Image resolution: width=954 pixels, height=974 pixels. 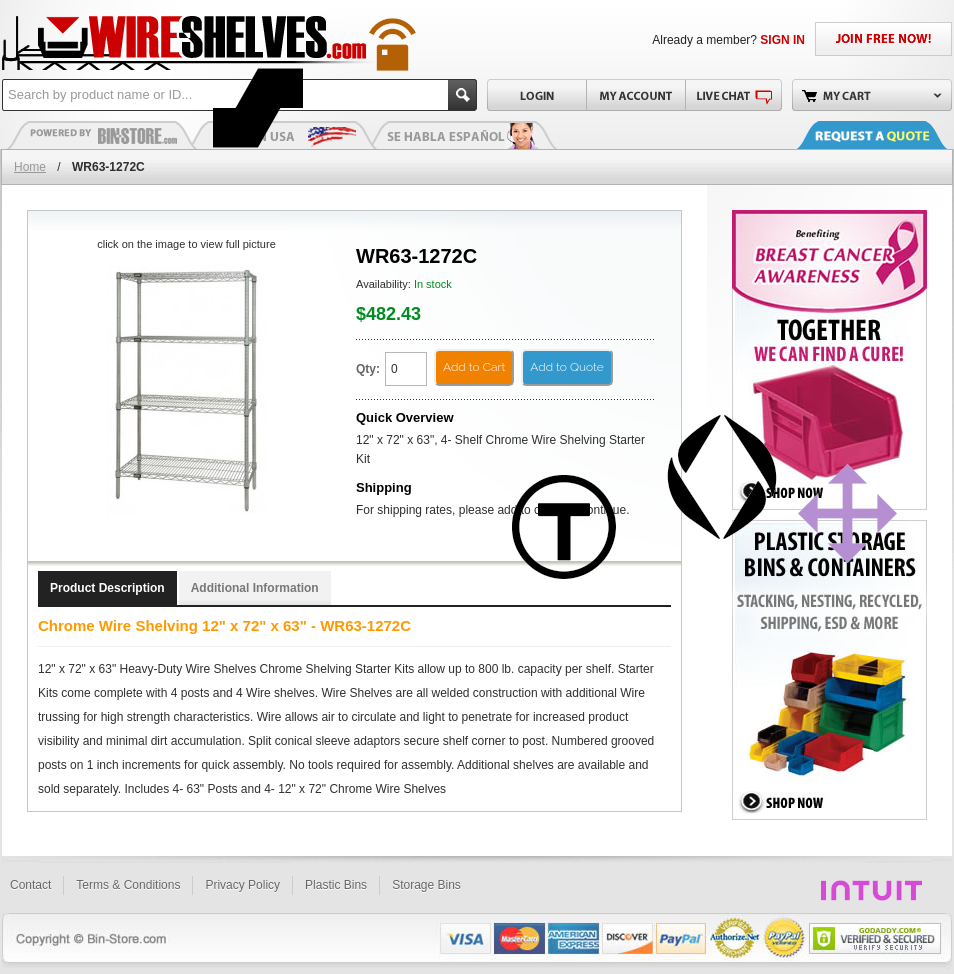 What do you see at coordinates (871, 890) in the screenshot?
I see `intuit company logo` at bounding box center [871, 890].